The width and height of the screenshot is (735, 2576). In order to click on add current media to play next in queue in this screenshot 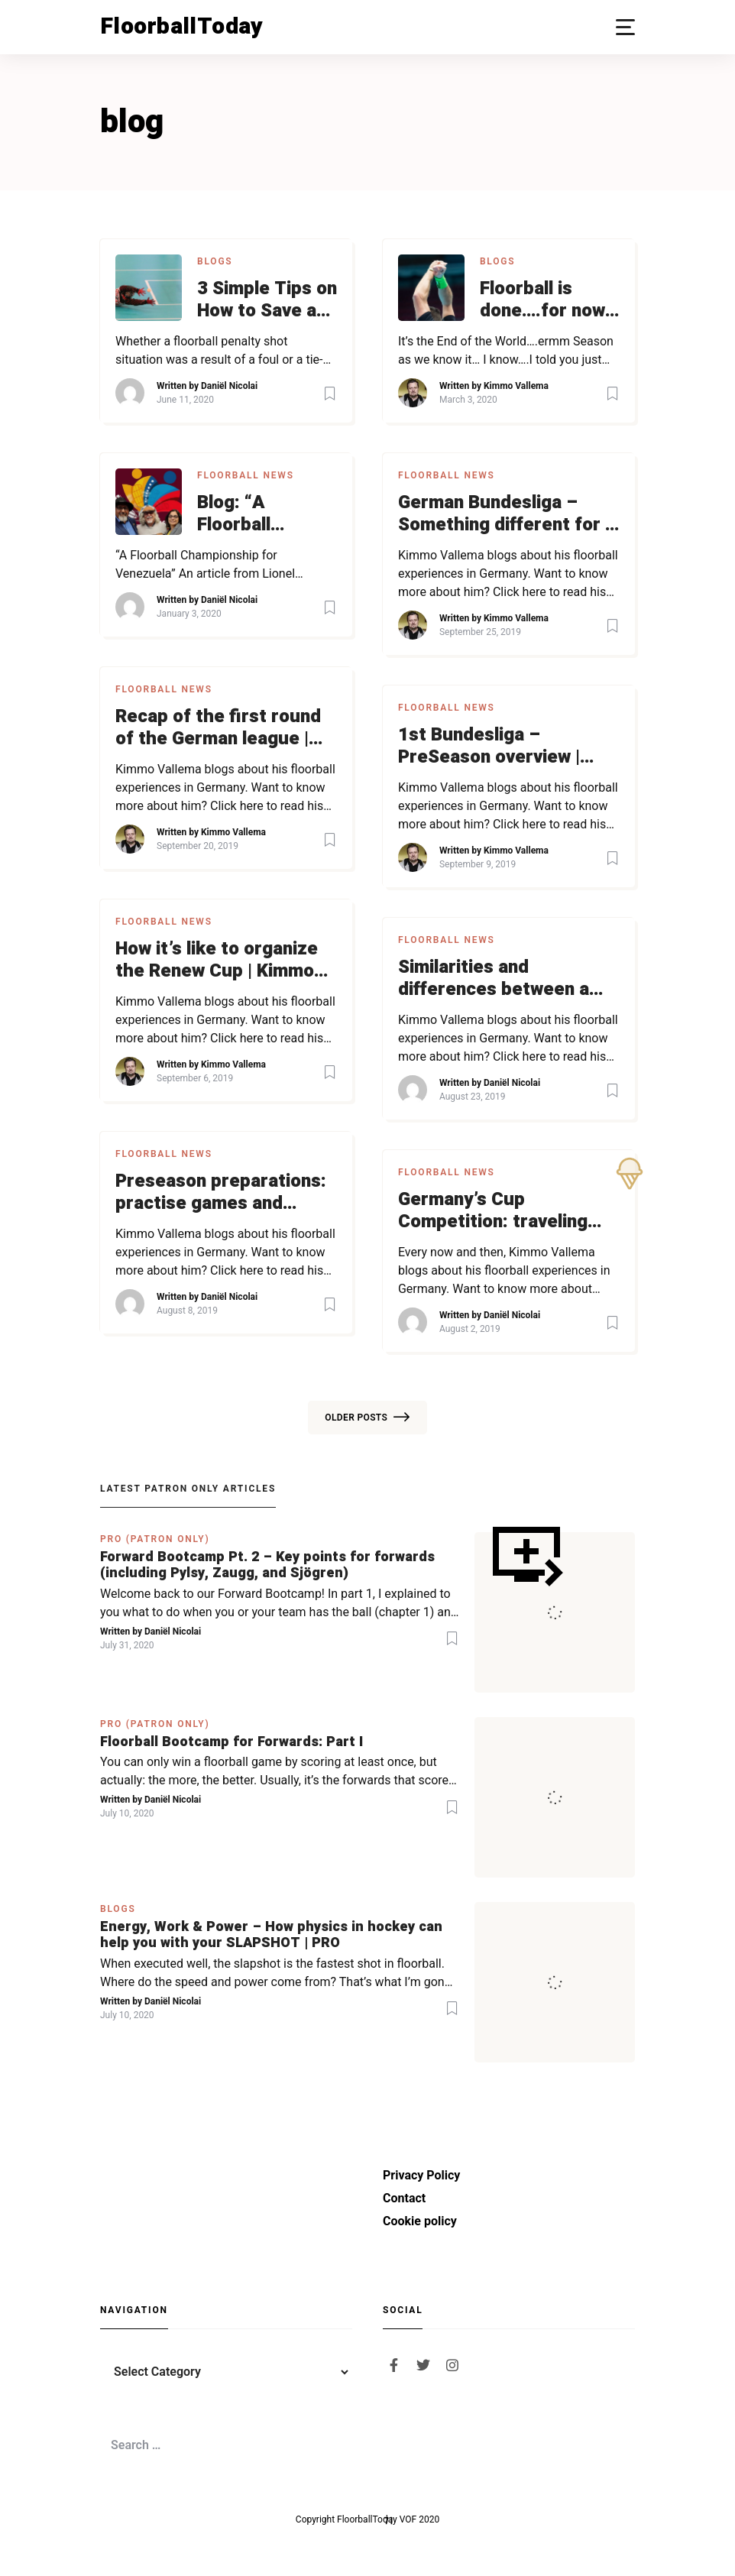, I will do `click(526, 1554)`.